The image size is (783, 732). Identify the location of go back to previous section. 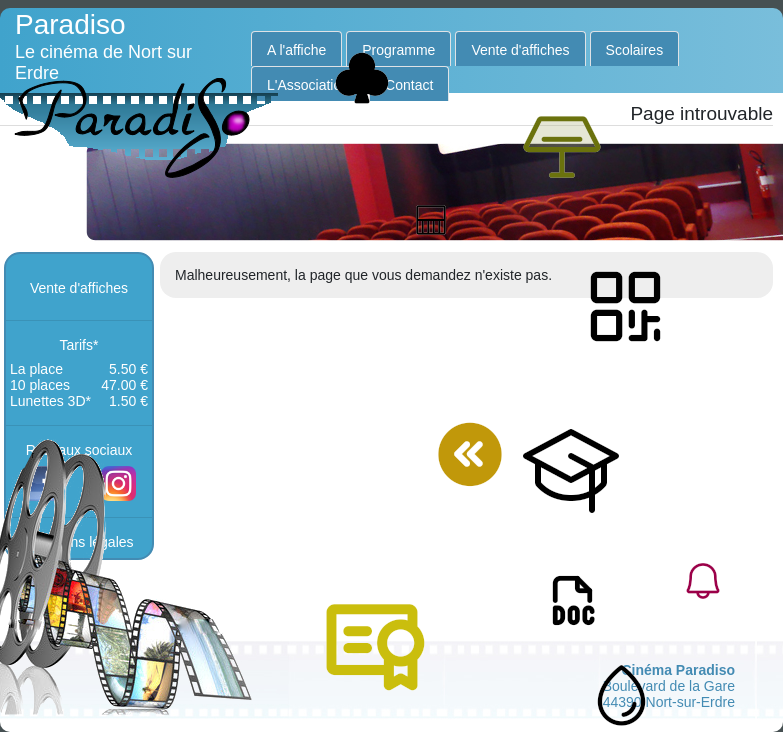
(470, 454).